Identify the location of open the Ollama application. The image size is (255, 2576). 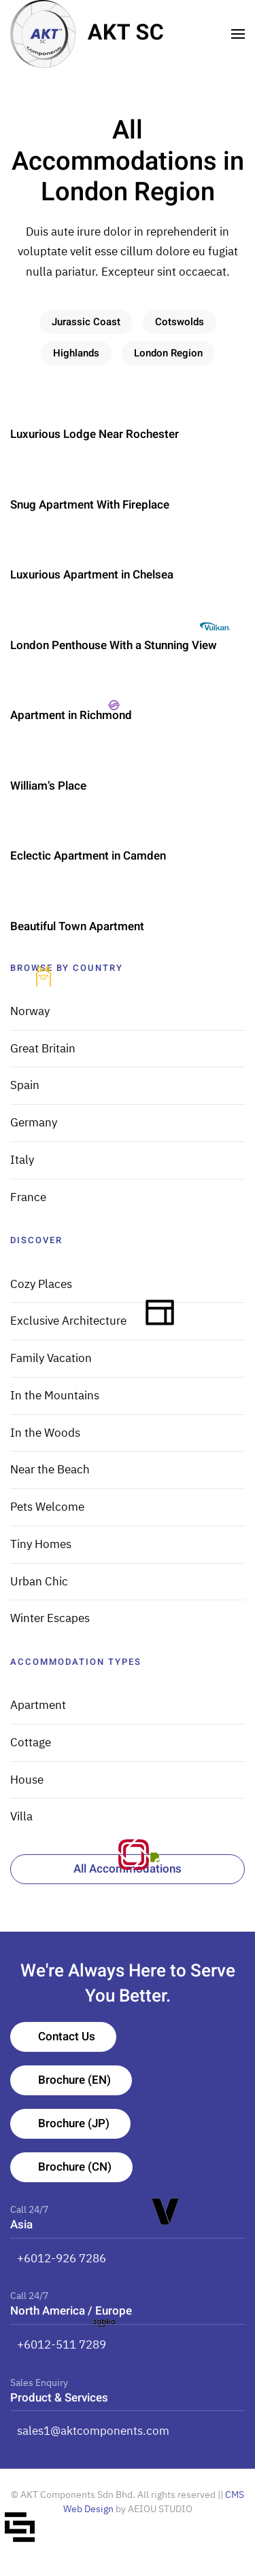
(44, 976).